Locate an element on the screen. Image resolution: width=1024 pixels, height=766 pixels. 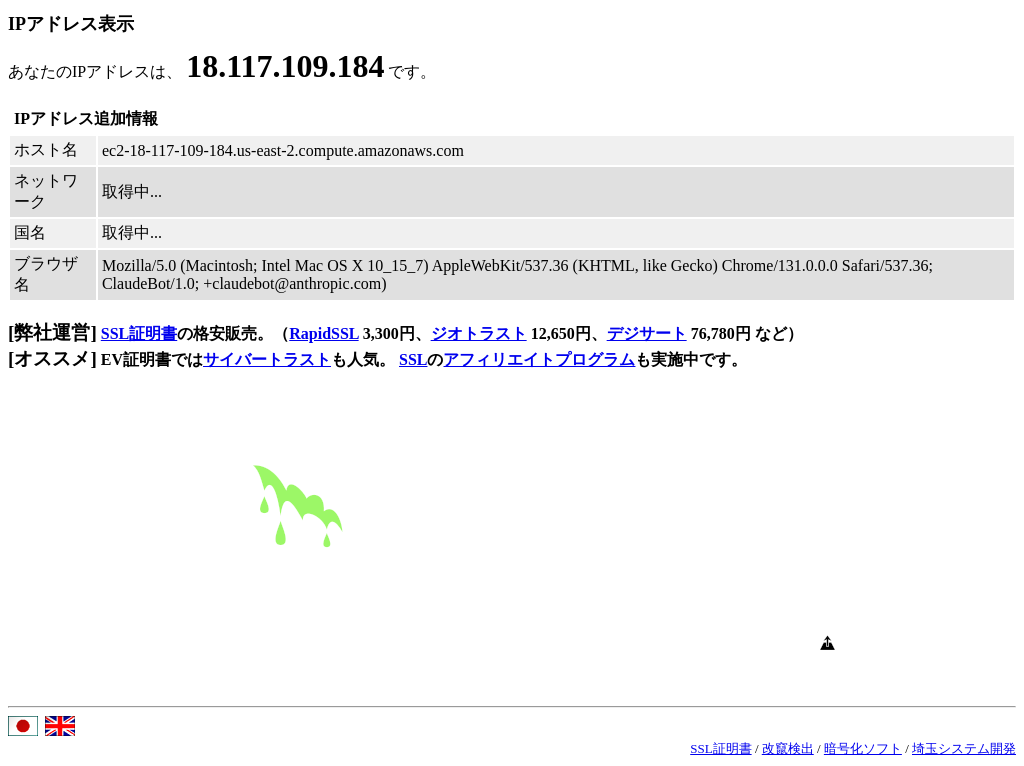
play a card from your hand is located at coordinates (827, 642).